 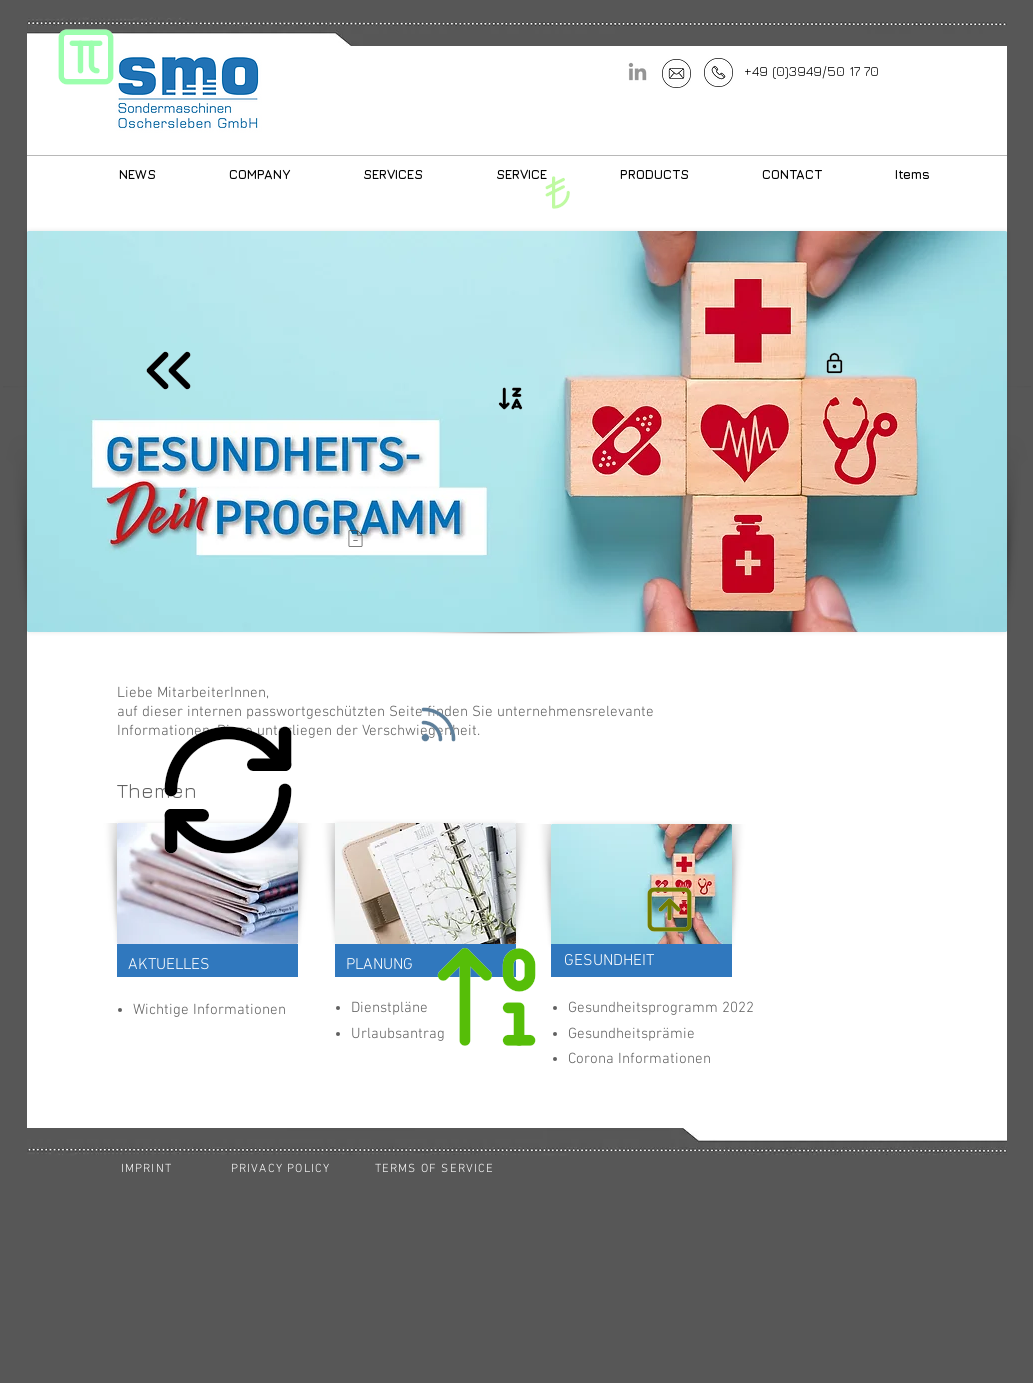 I want to click on view or select Turkish lira currency, so click(x=558, y=192).